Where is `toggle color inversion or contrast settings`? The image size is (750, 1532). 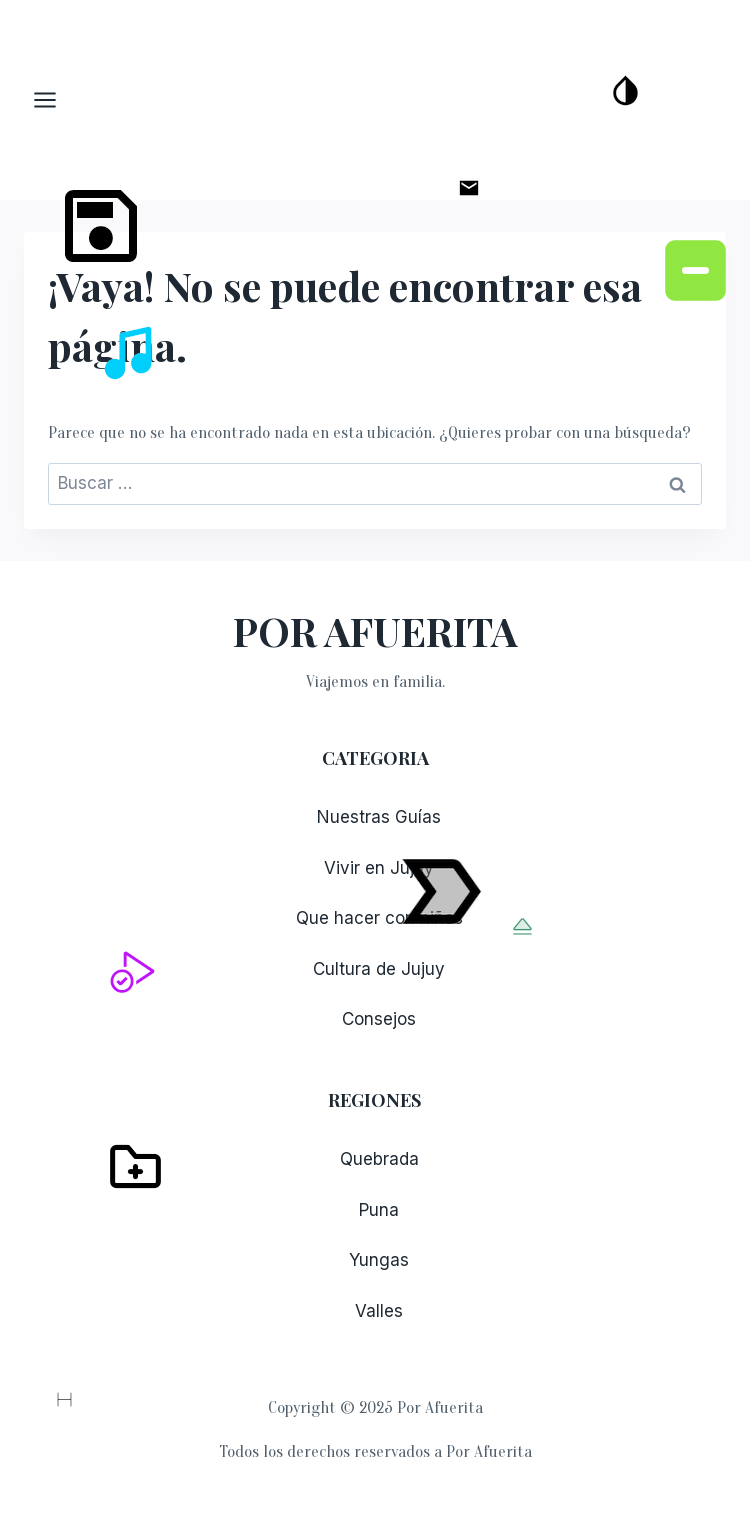 toggle color inversion or contrast settings is located at coordinates (625, 90).